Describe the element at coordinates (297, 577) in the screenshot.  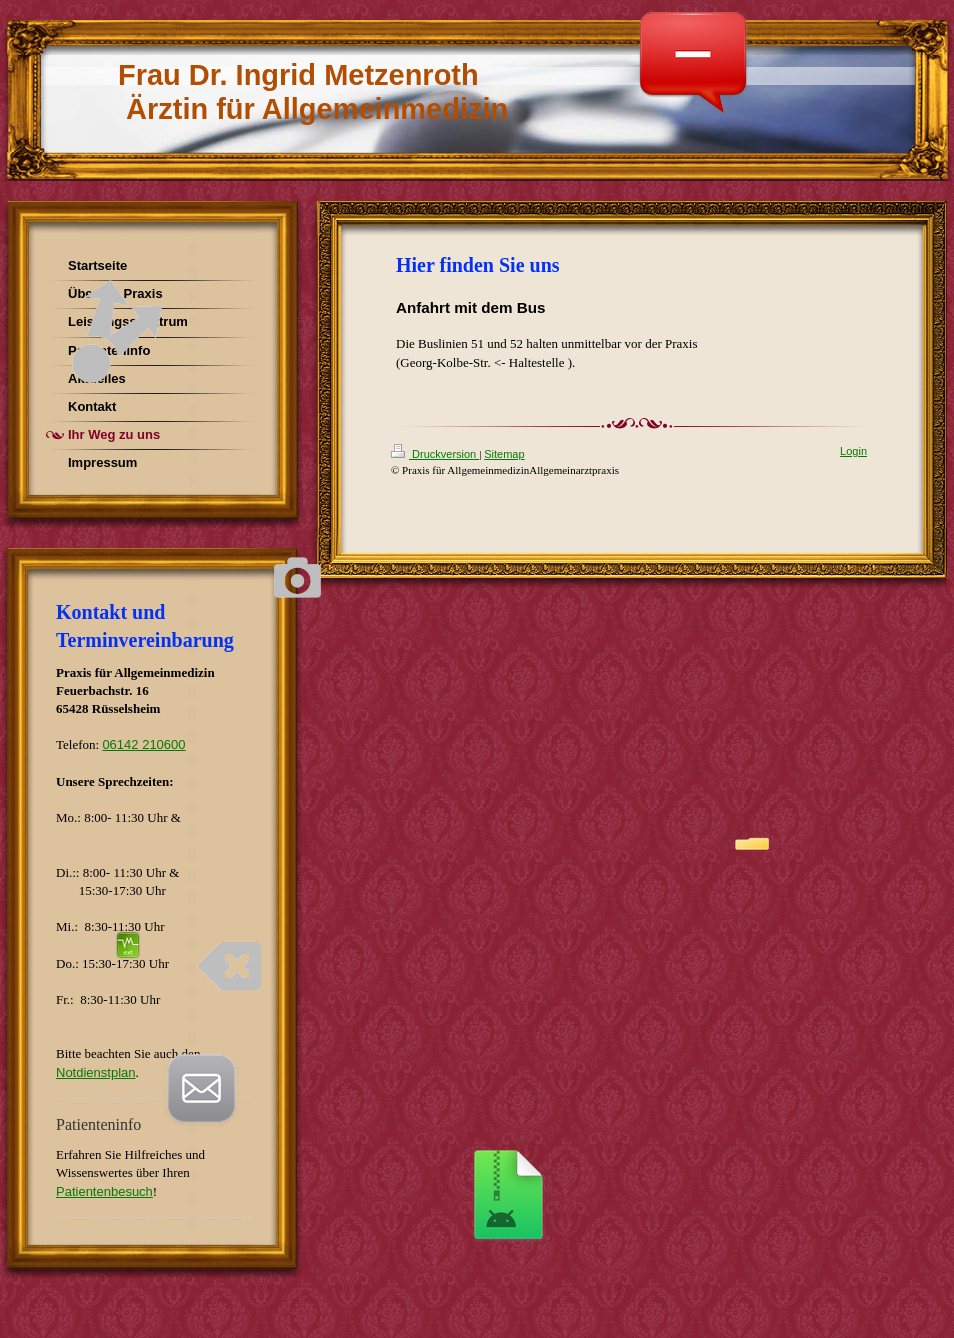
I see `open camera to take a photo` at that location.